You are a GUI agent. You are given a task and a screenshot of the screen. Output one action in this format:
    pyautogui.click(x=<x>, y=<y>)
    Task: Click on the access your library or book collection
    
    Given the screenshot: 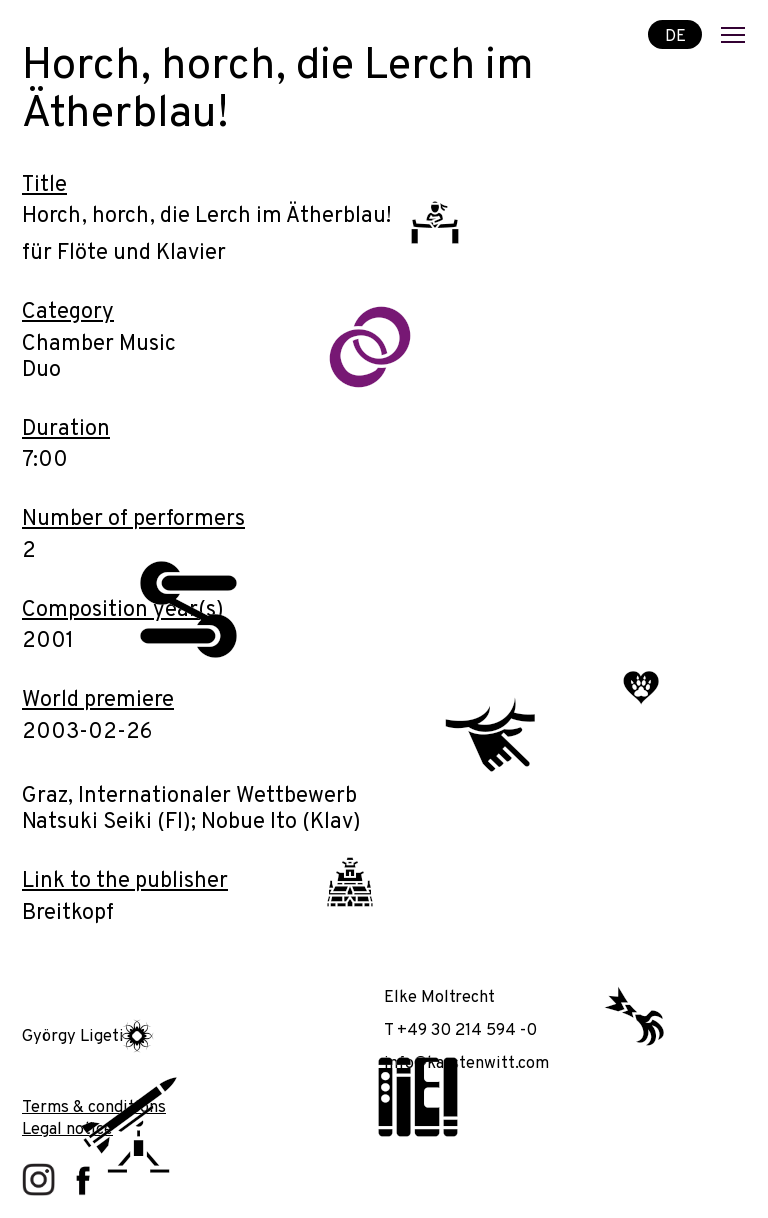 What is the action you would take?
    pyautogui.click(x=418, y=1097)
    